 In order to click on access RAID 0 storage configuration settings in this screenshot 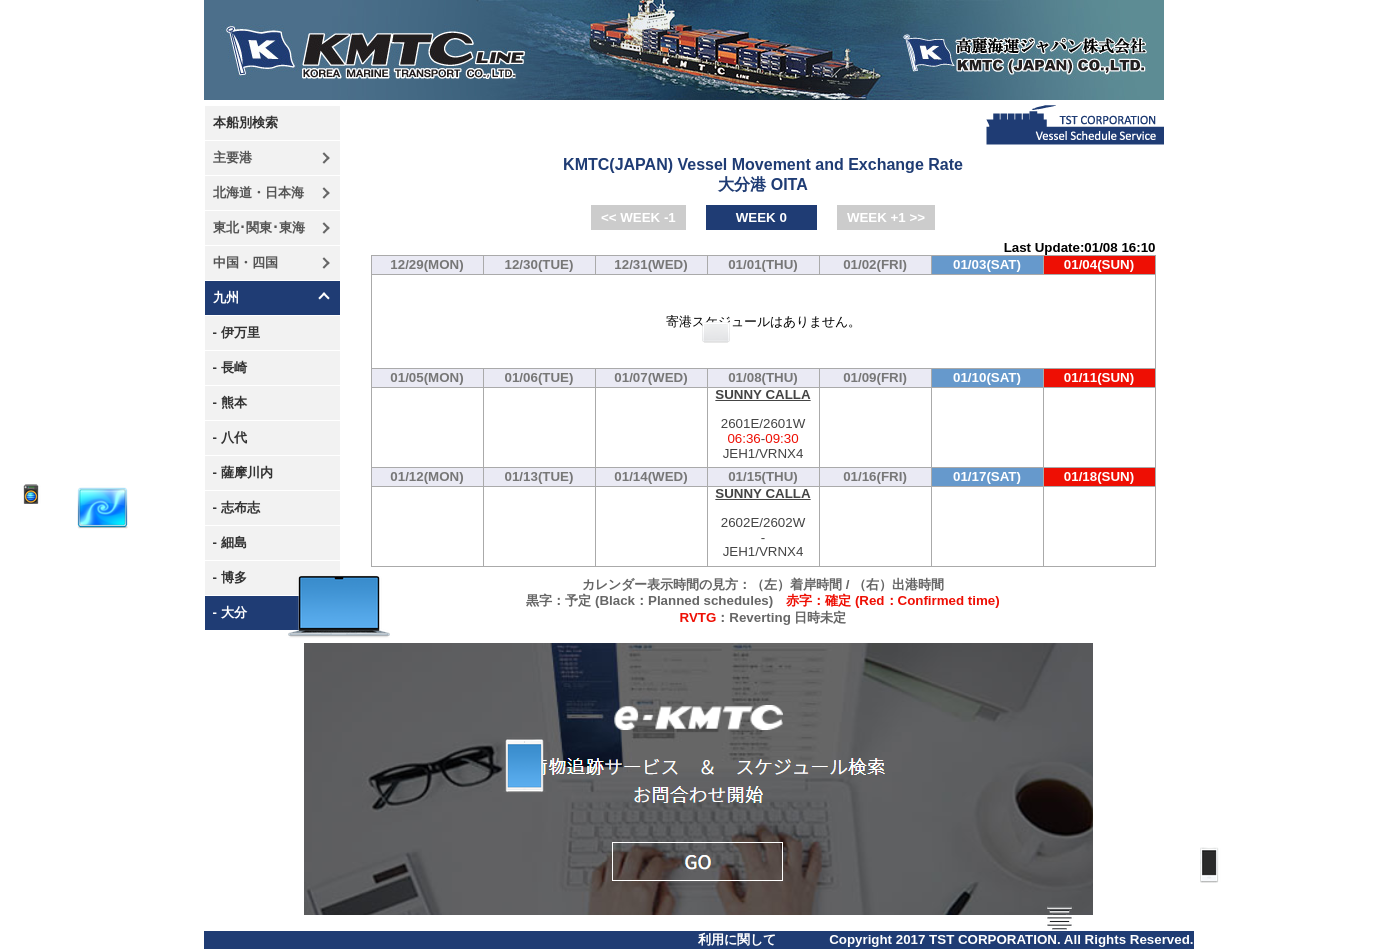, I will do `click(31, 494)`.